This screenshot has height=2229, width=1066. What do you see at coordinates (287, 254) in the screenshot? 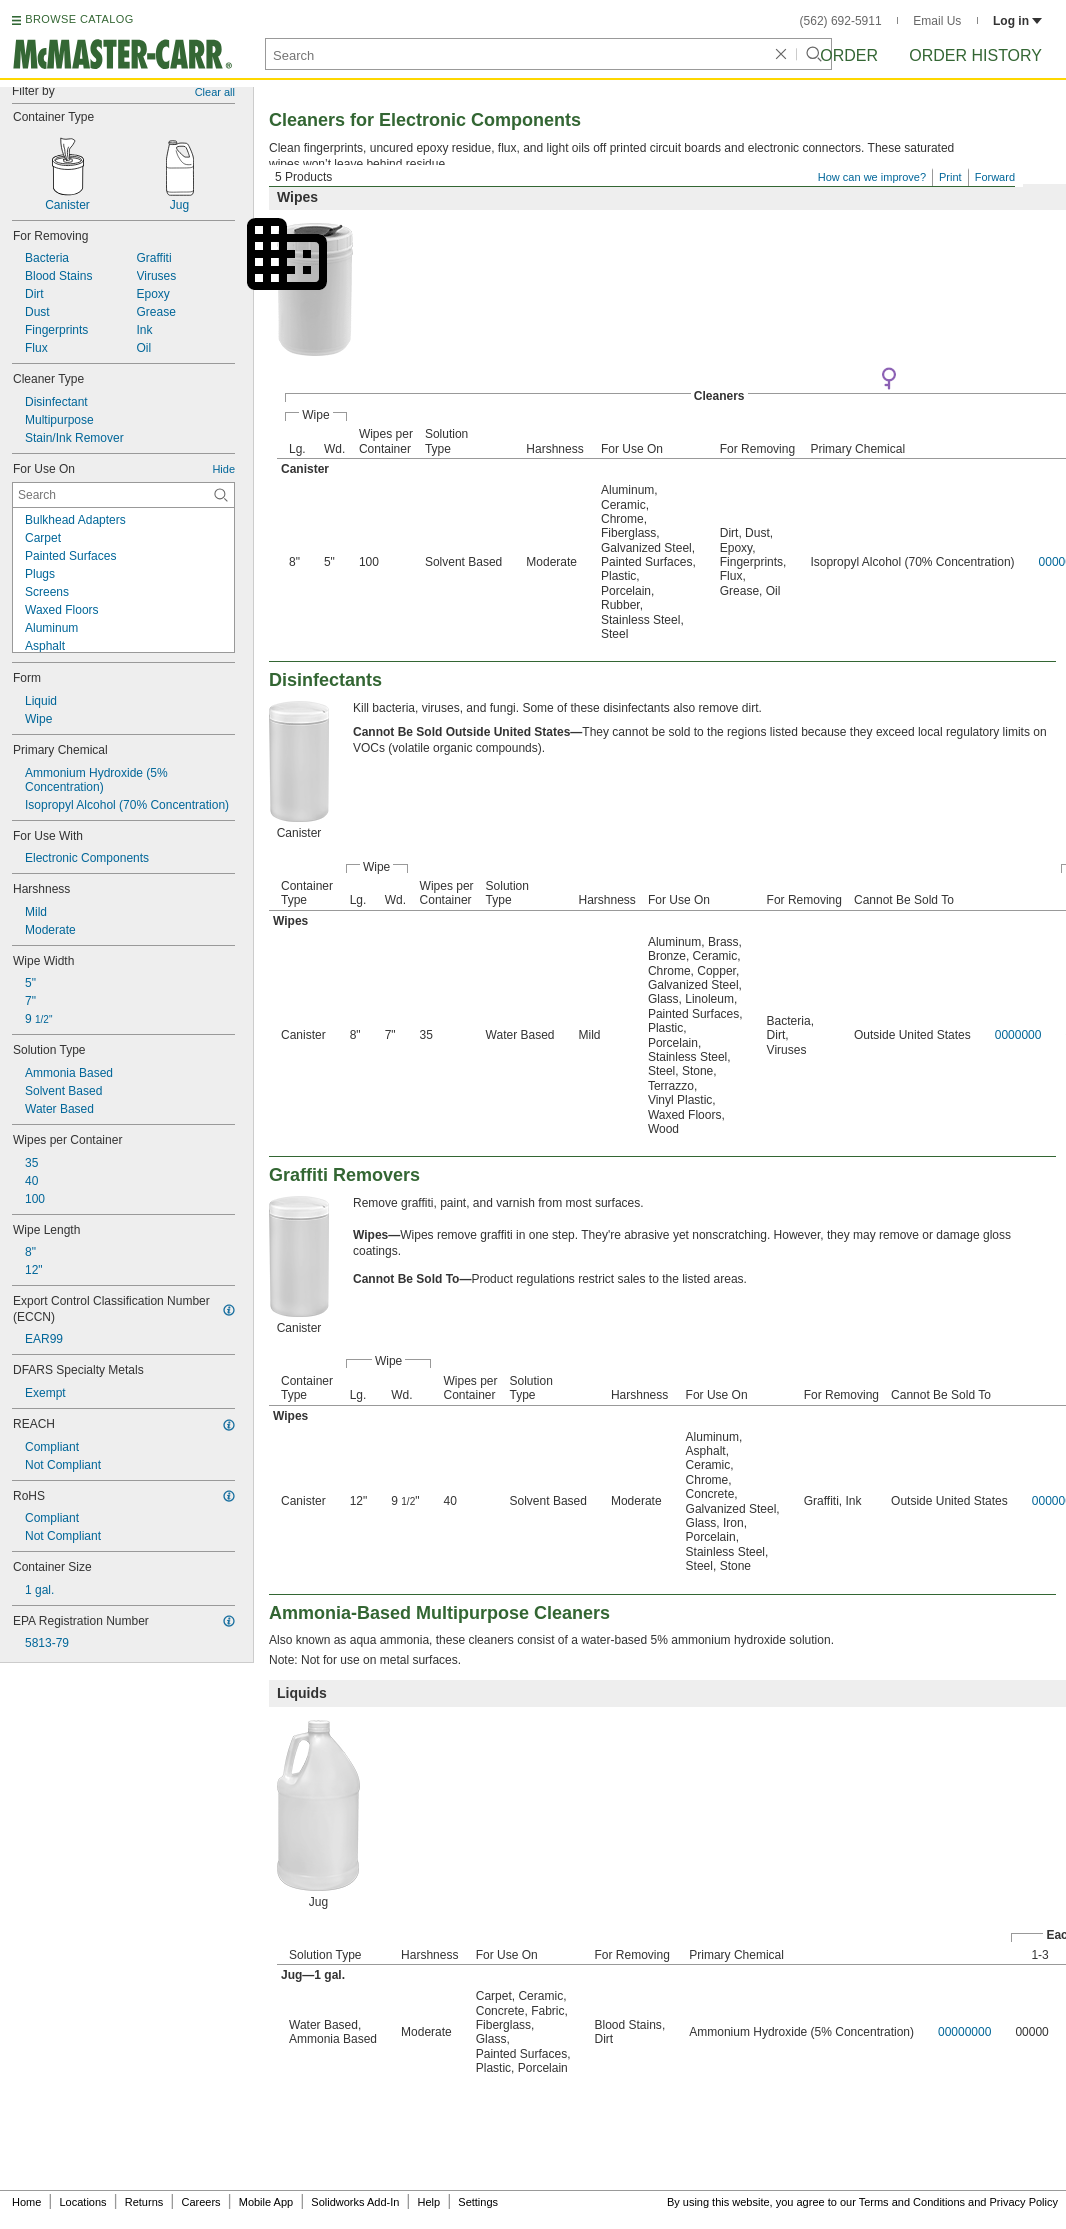
I see `view organization or company details` at bounding box center [287, 254].